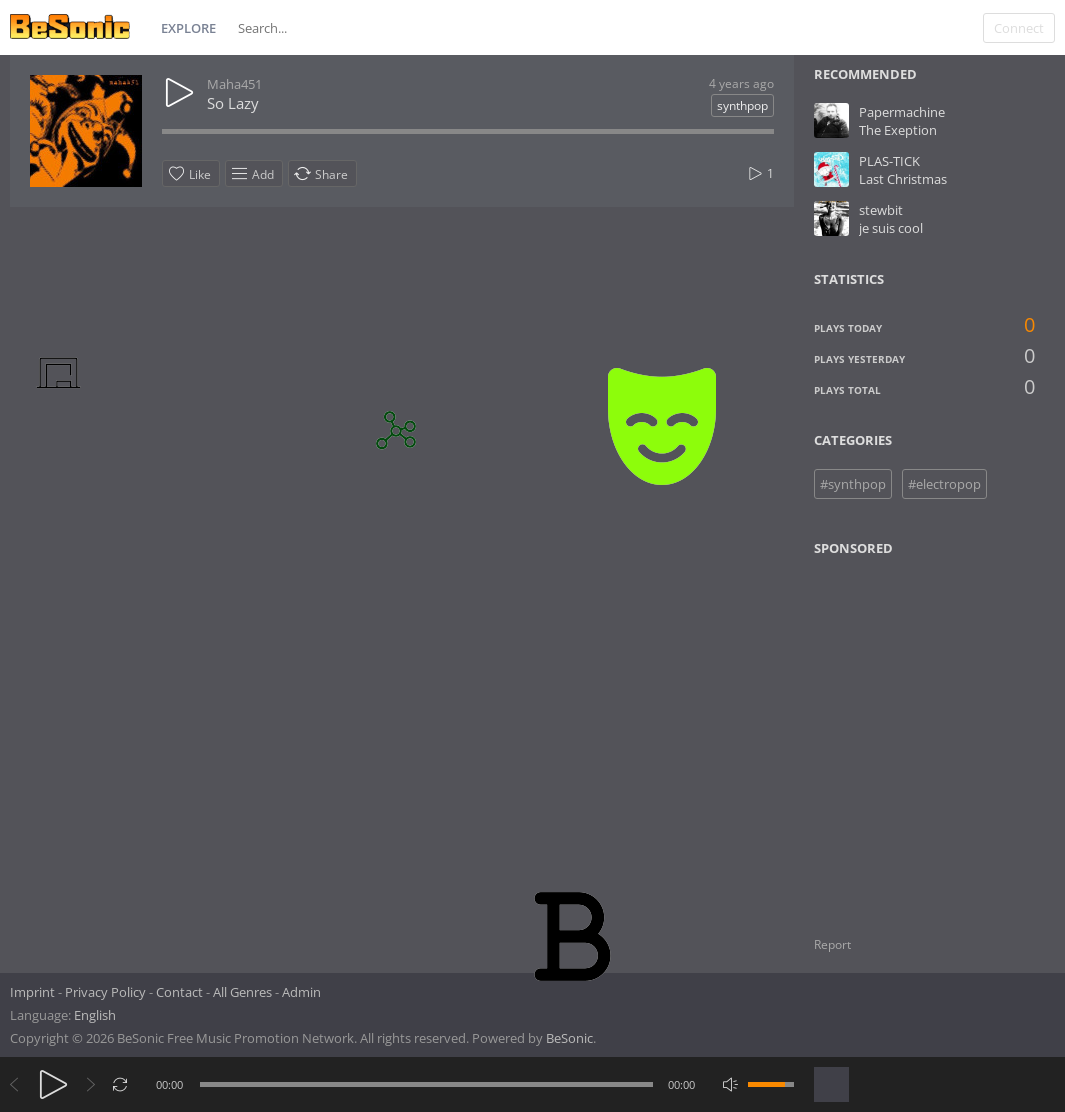  What do you see at coordinates (396, 431) in the screenshot?
I see `view network connections or relationships` at bounding box center [396, 431].